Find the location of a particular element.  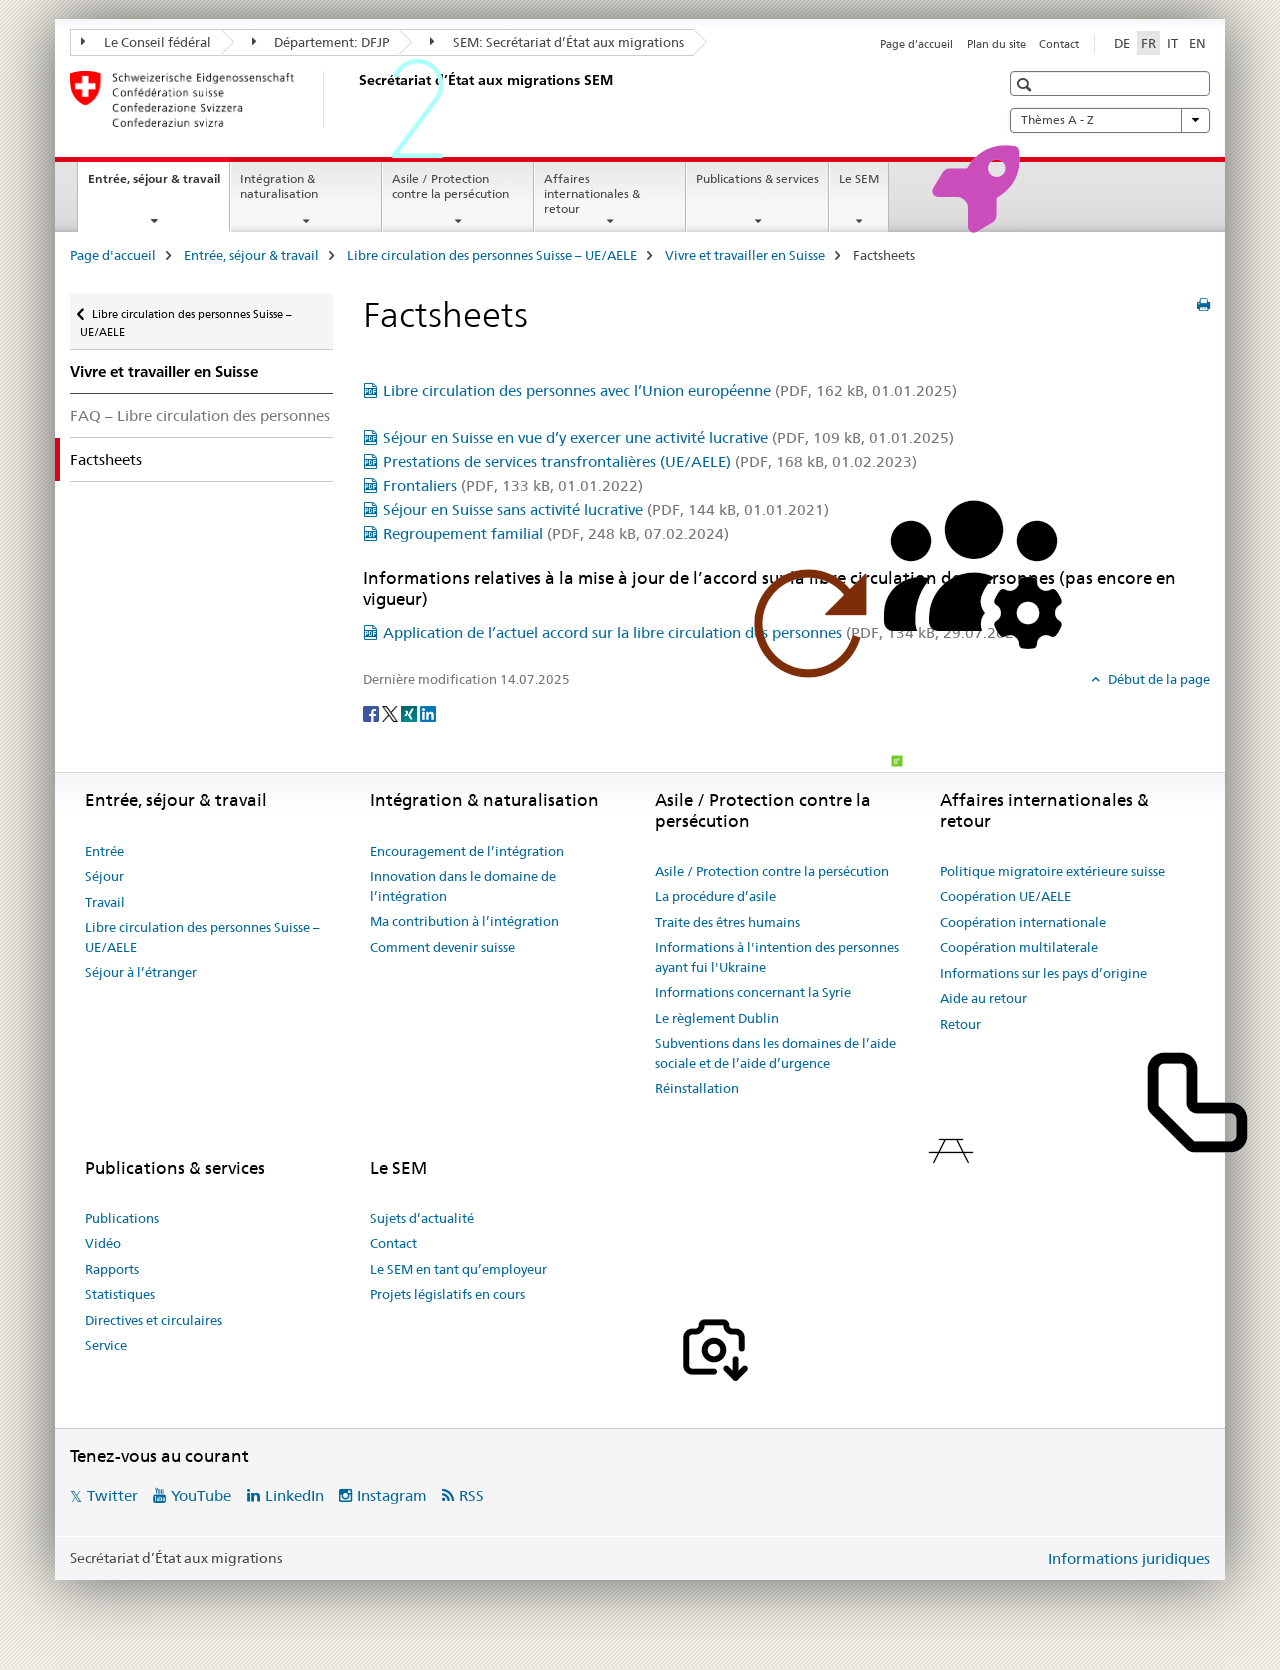

download a captured photo is located at coordinates (714, 1347).